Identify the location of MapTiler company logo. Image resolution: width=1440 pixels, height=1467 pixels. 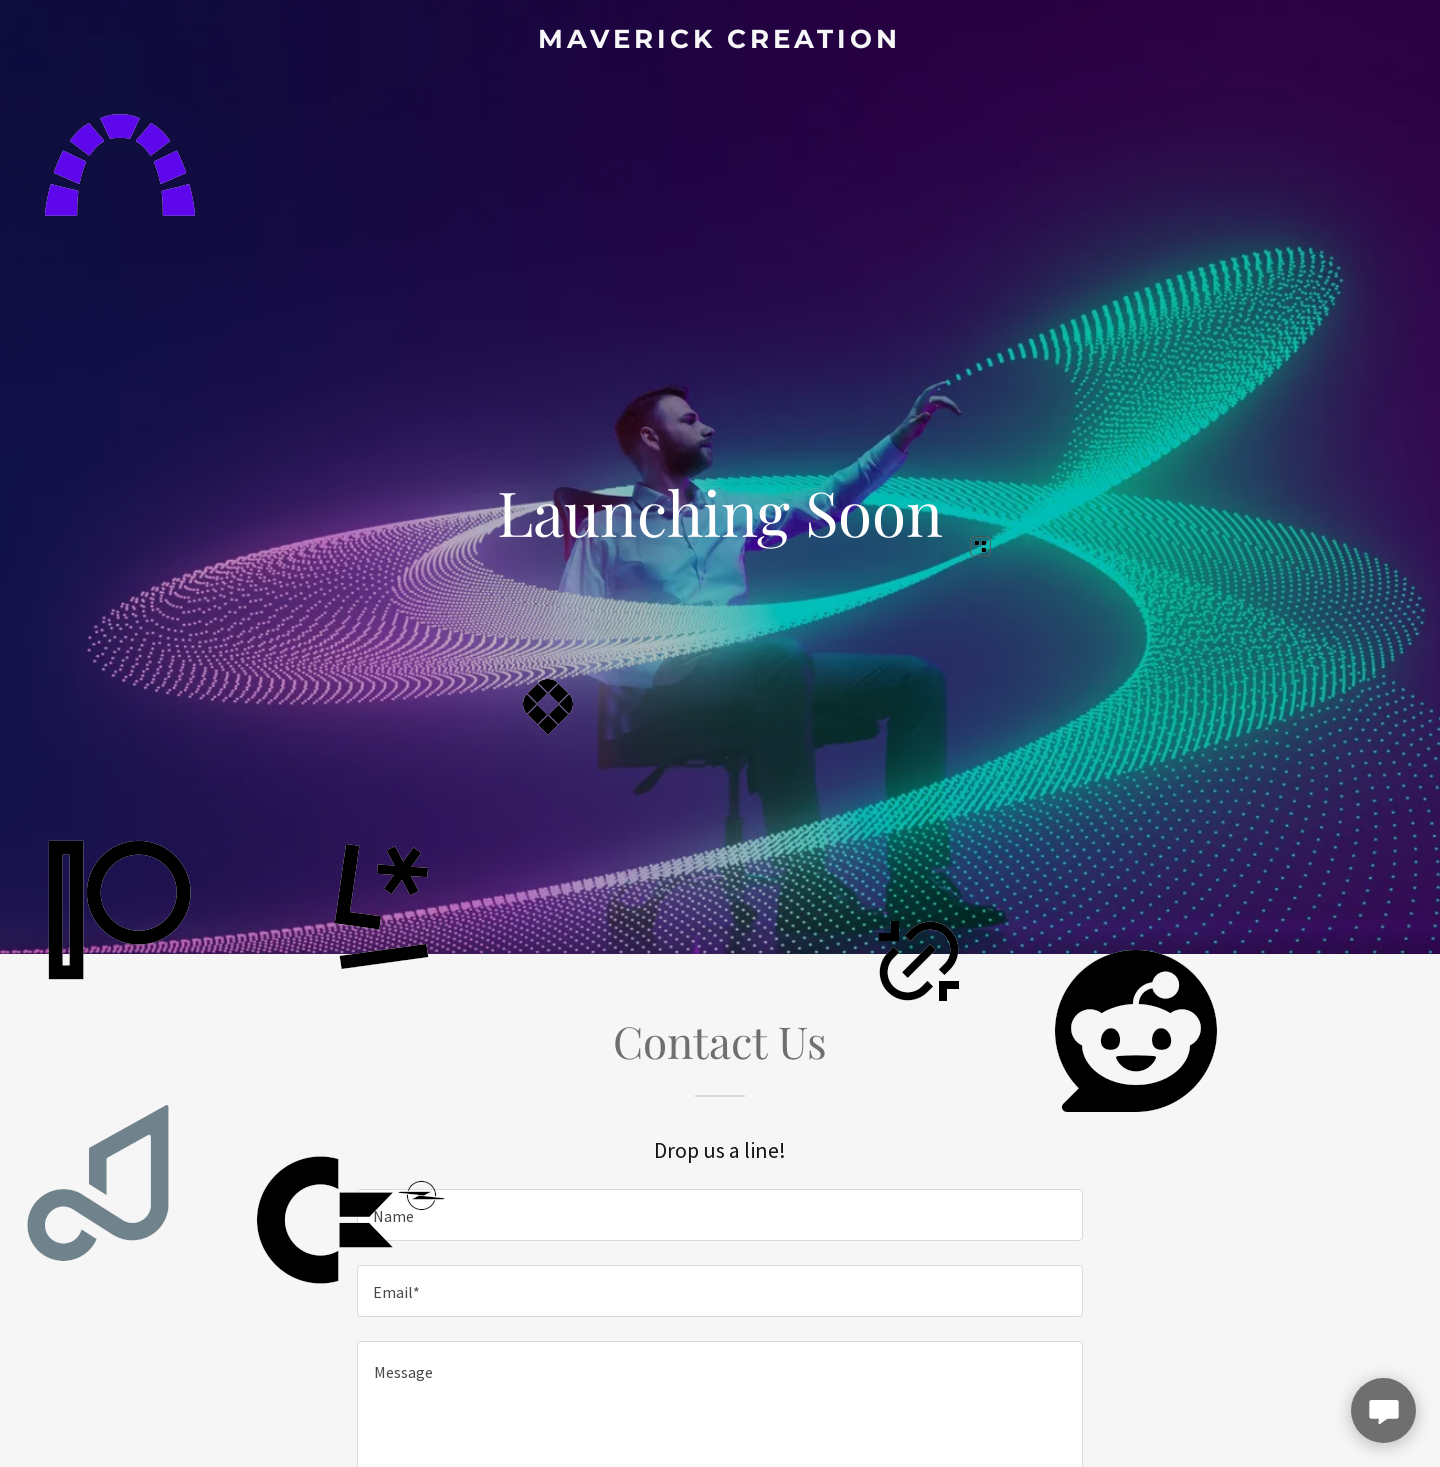
(548, 707).